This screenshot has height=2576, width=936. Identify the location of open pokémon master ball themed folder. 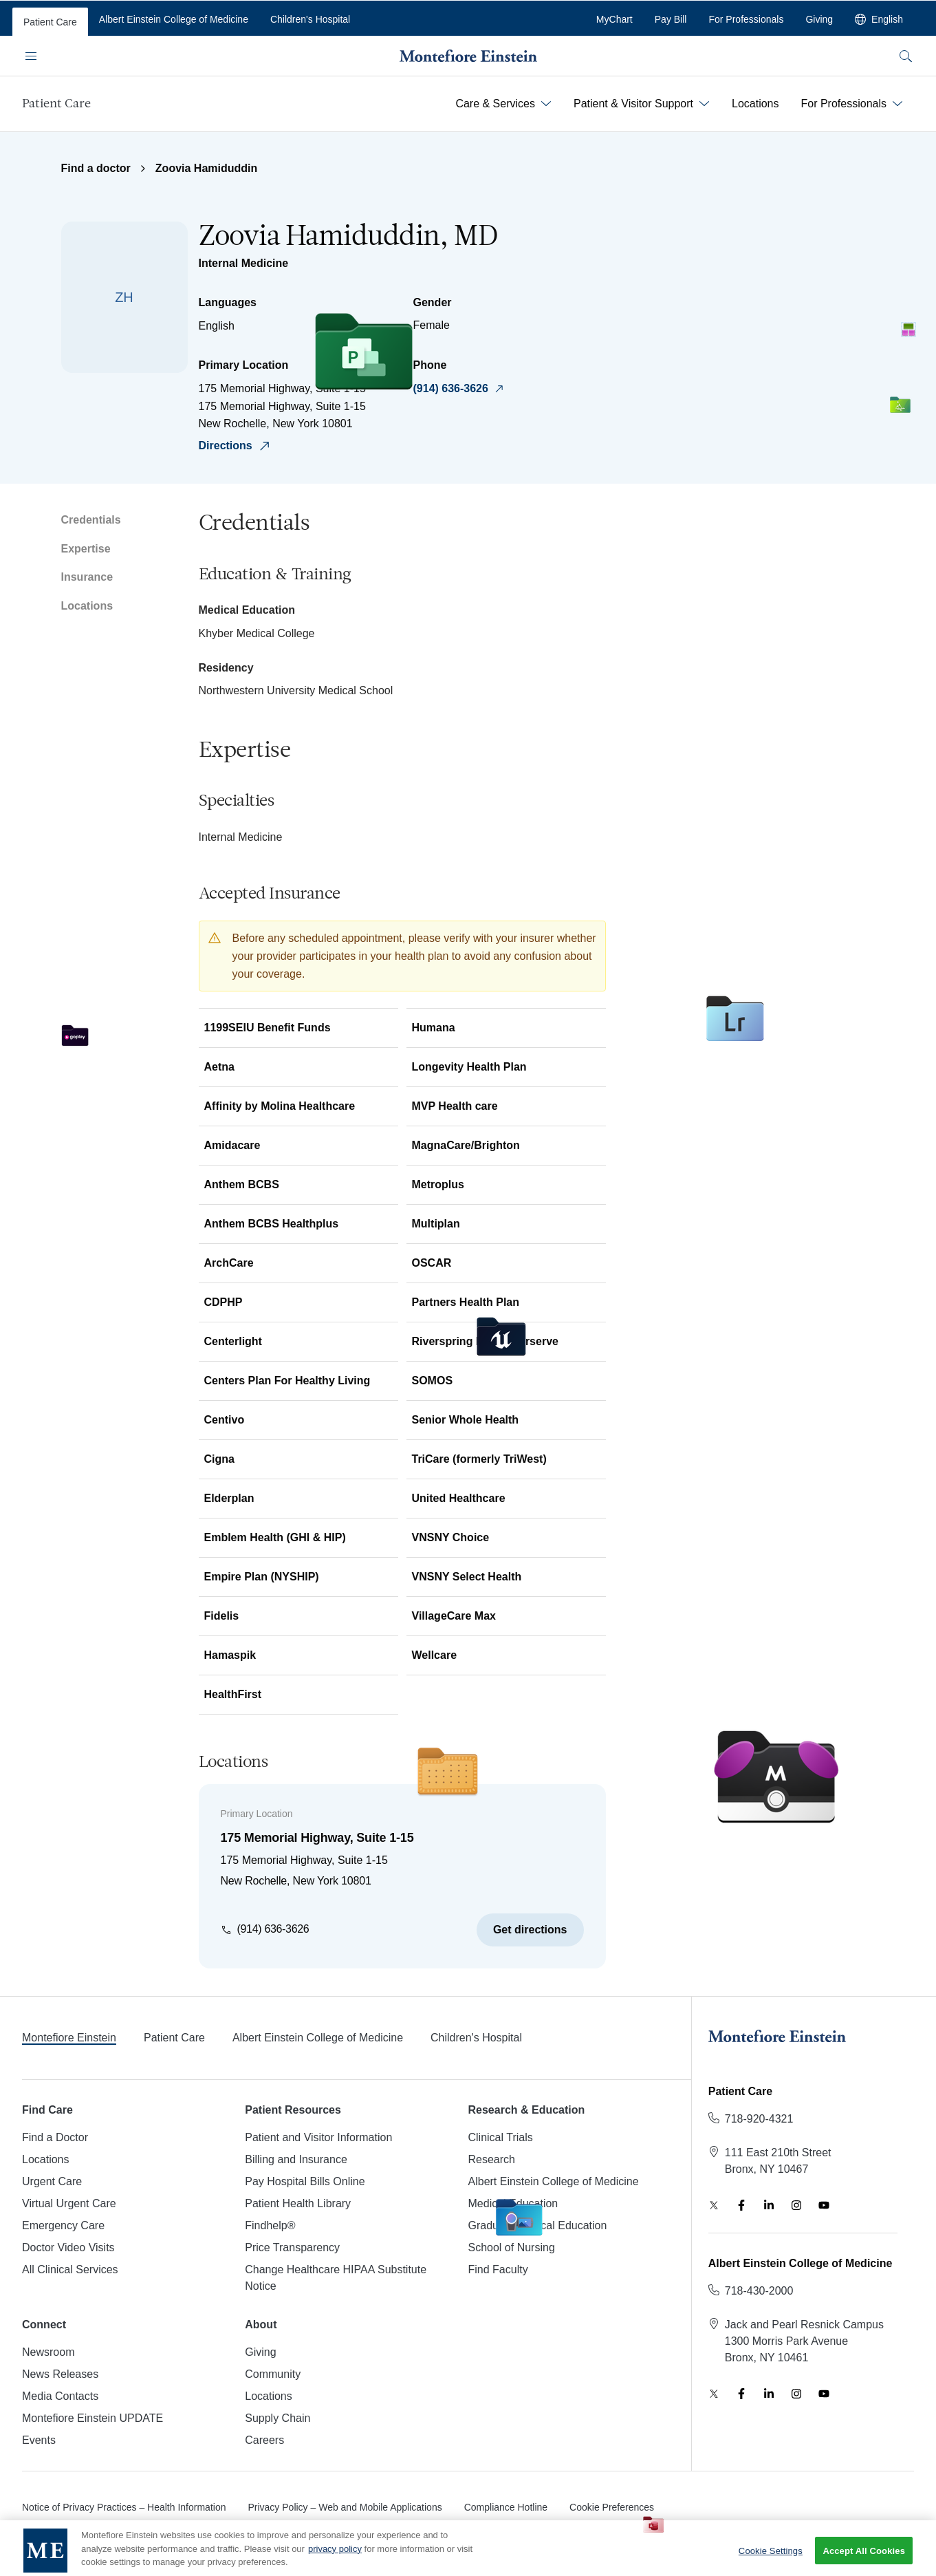
(776, 1780).